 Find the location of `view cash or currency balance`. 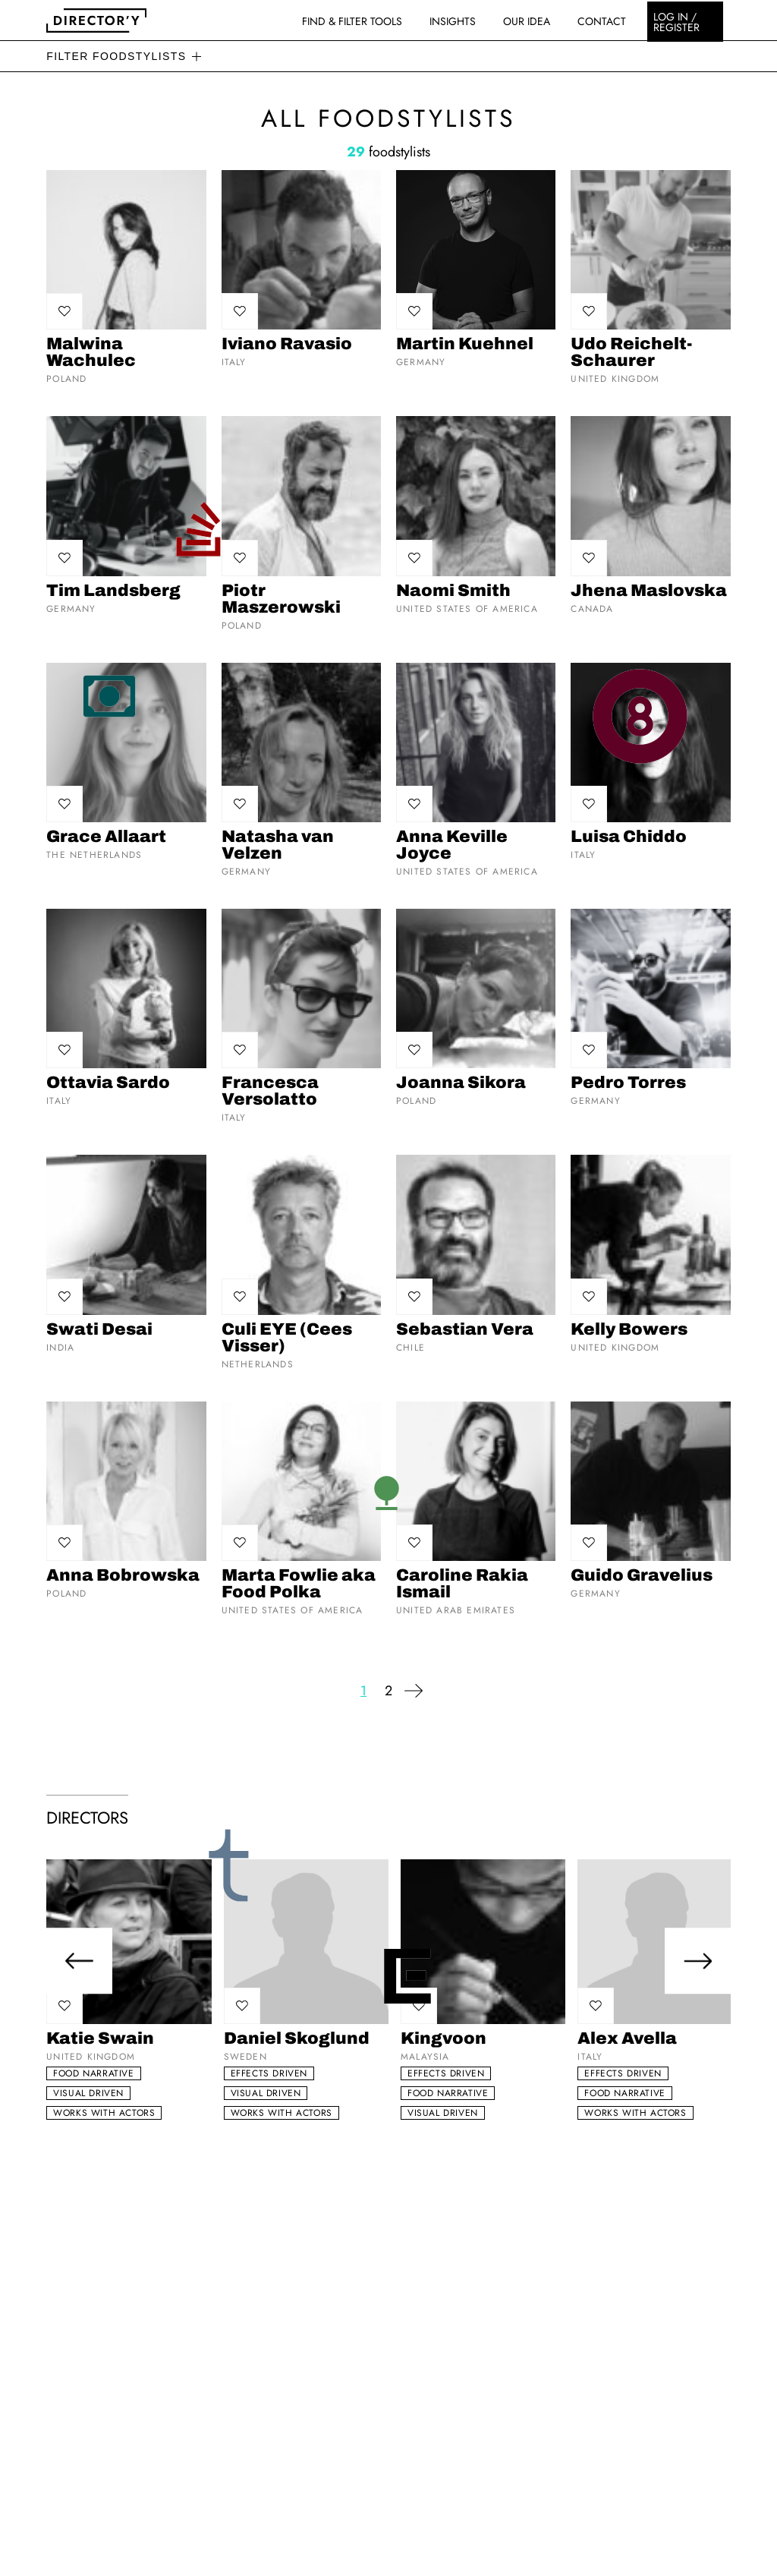

view cash or currency balance is located at coordinates (109, 696).